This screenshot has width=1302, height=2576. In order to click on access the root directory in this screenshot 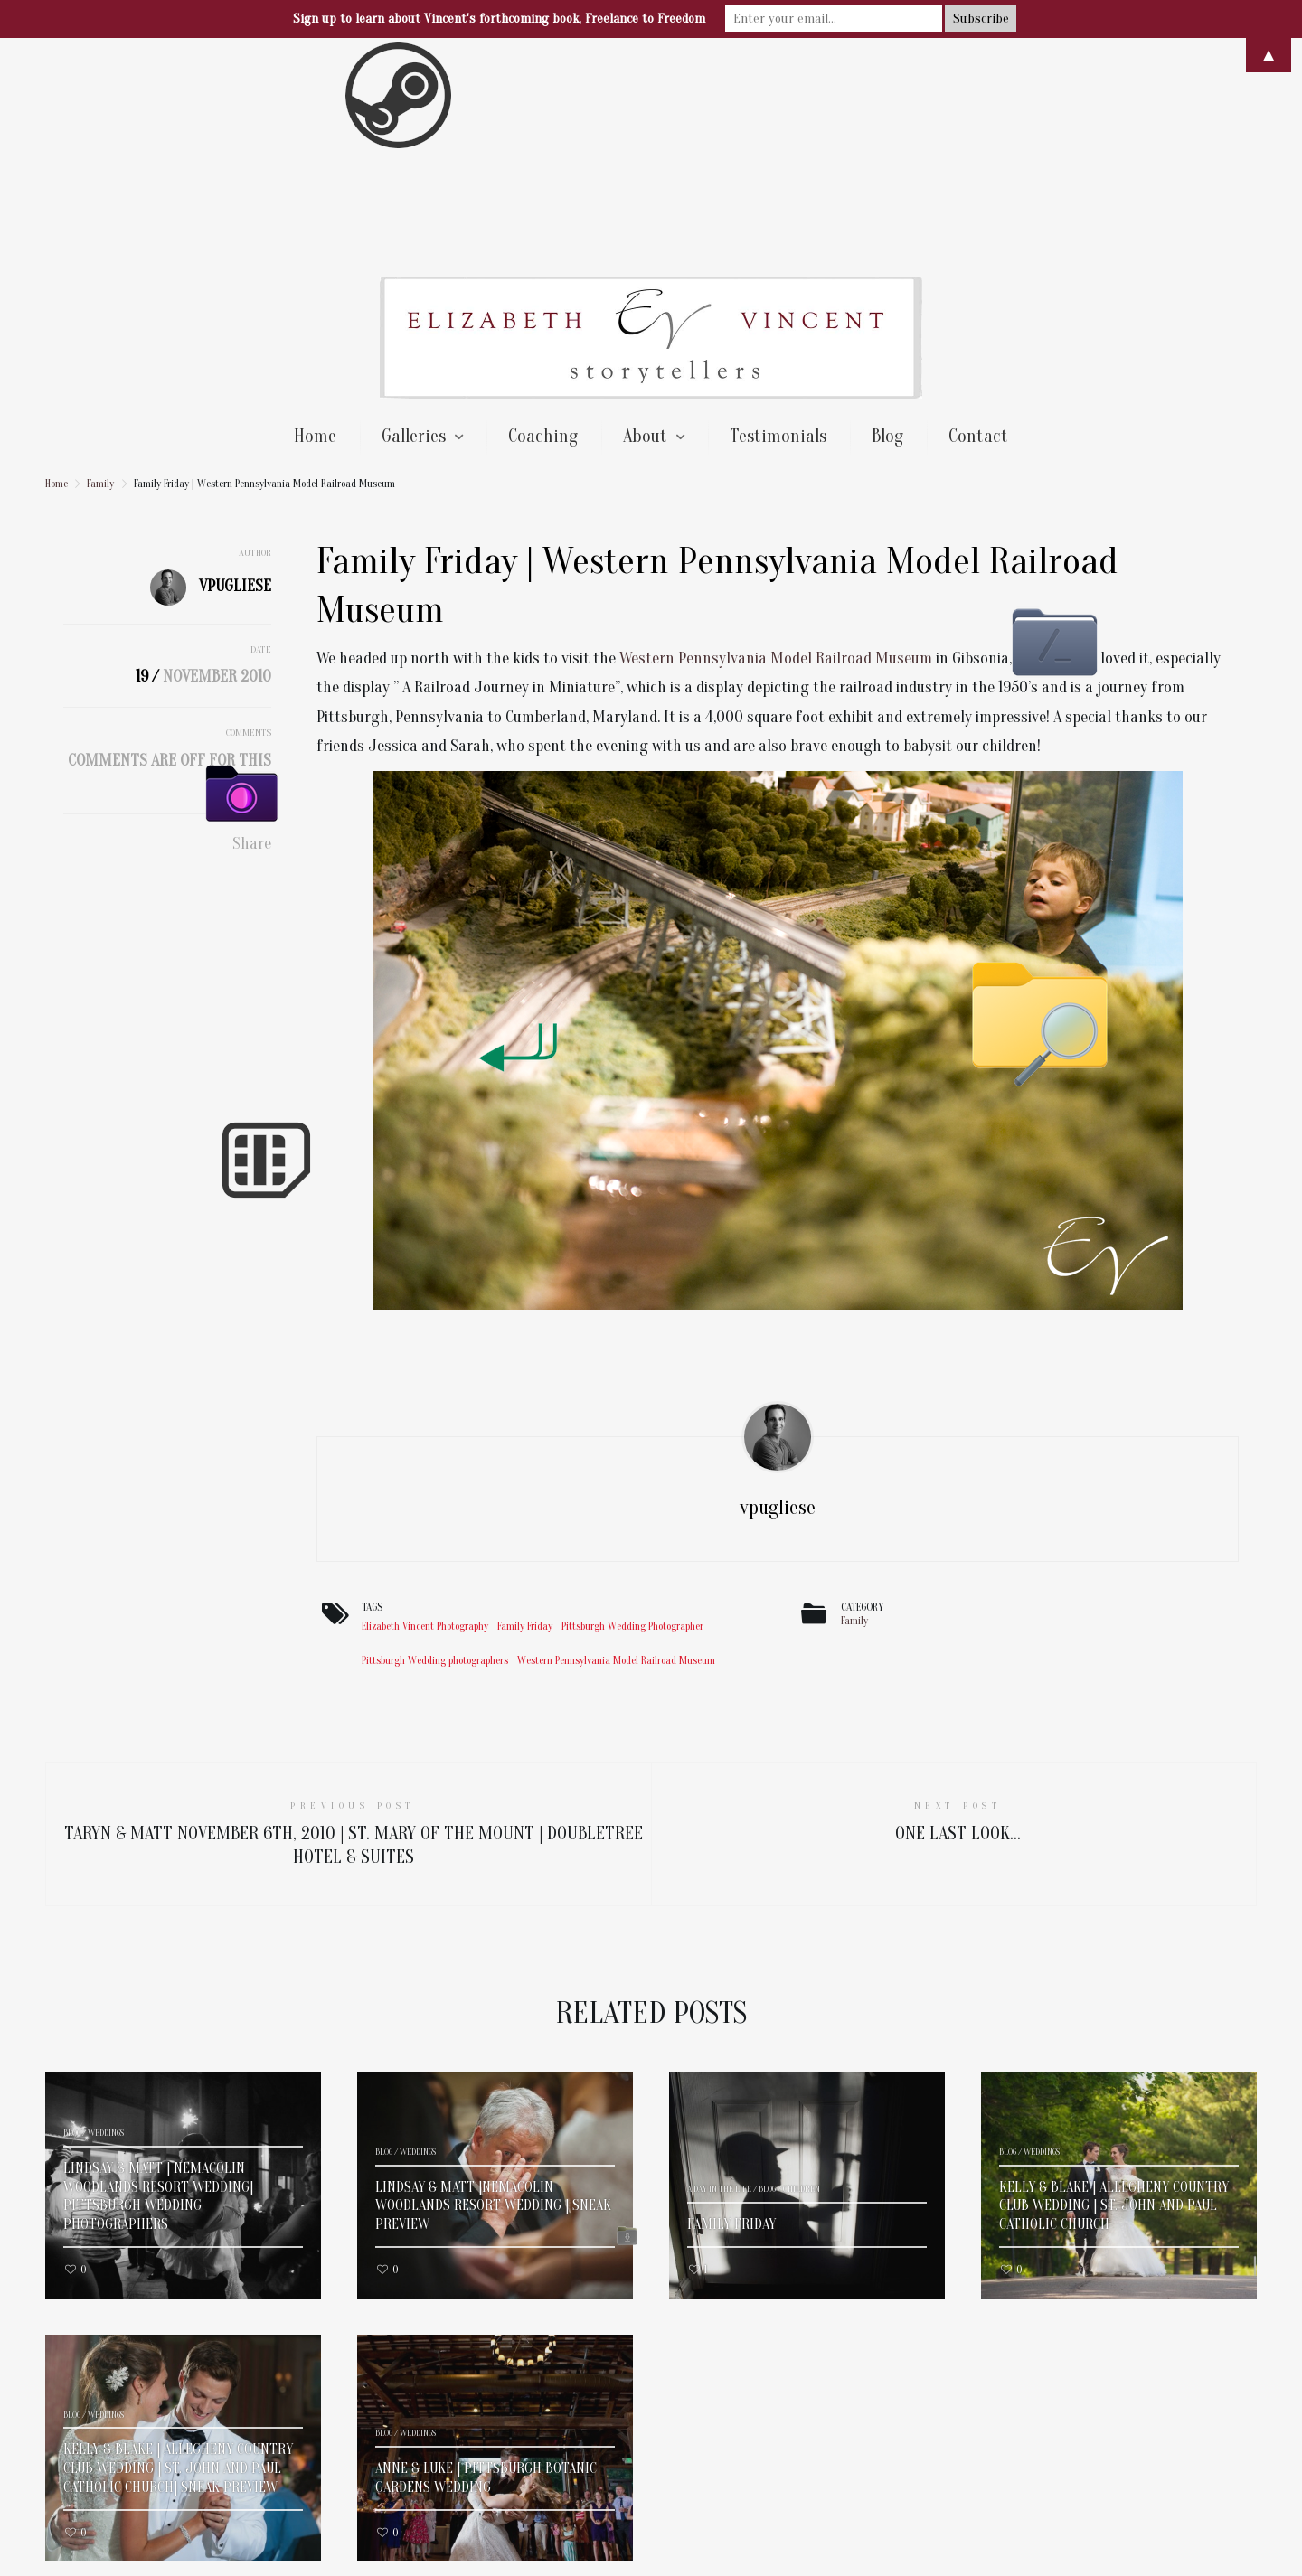, I will do `click(1054, 642)`.